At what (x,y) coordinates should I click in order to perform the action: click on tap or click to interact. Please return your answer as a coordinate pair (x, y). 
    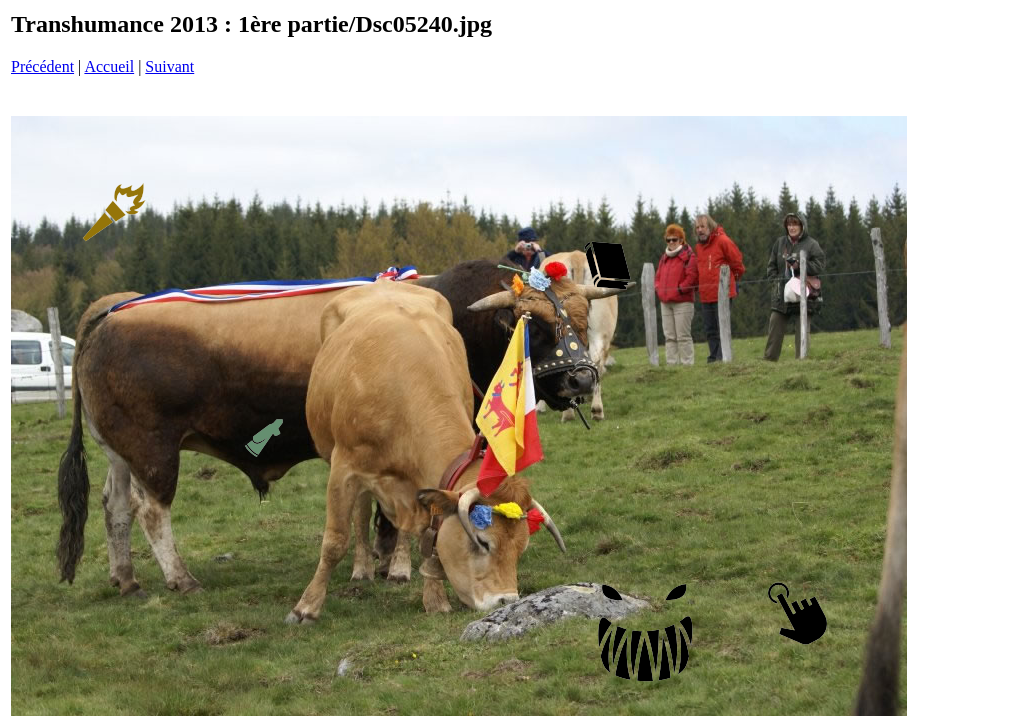
    Looking at the image, I should click on (797, 613).